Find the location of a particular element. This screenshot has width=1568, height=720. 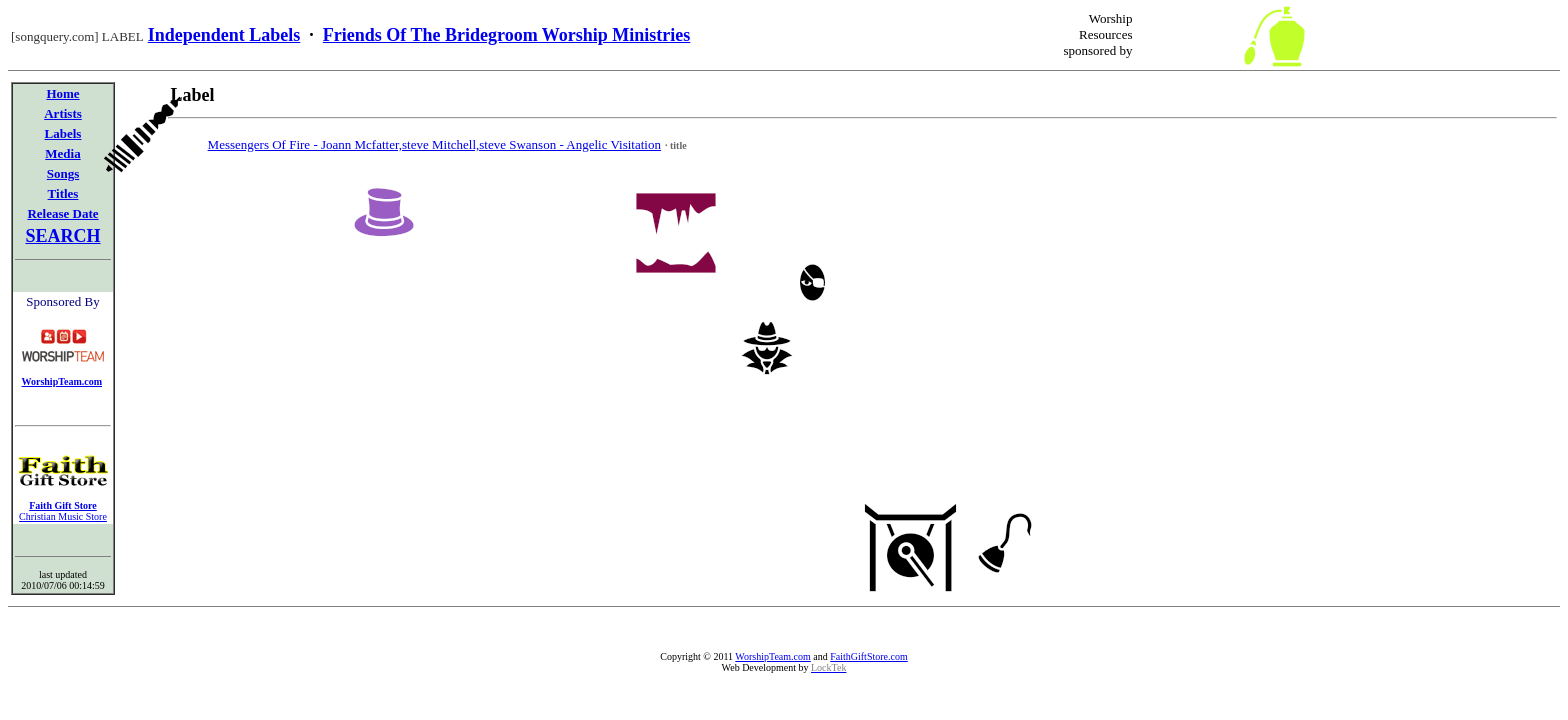

trigger a sound or audio alert is located at coordinates (910, 547).